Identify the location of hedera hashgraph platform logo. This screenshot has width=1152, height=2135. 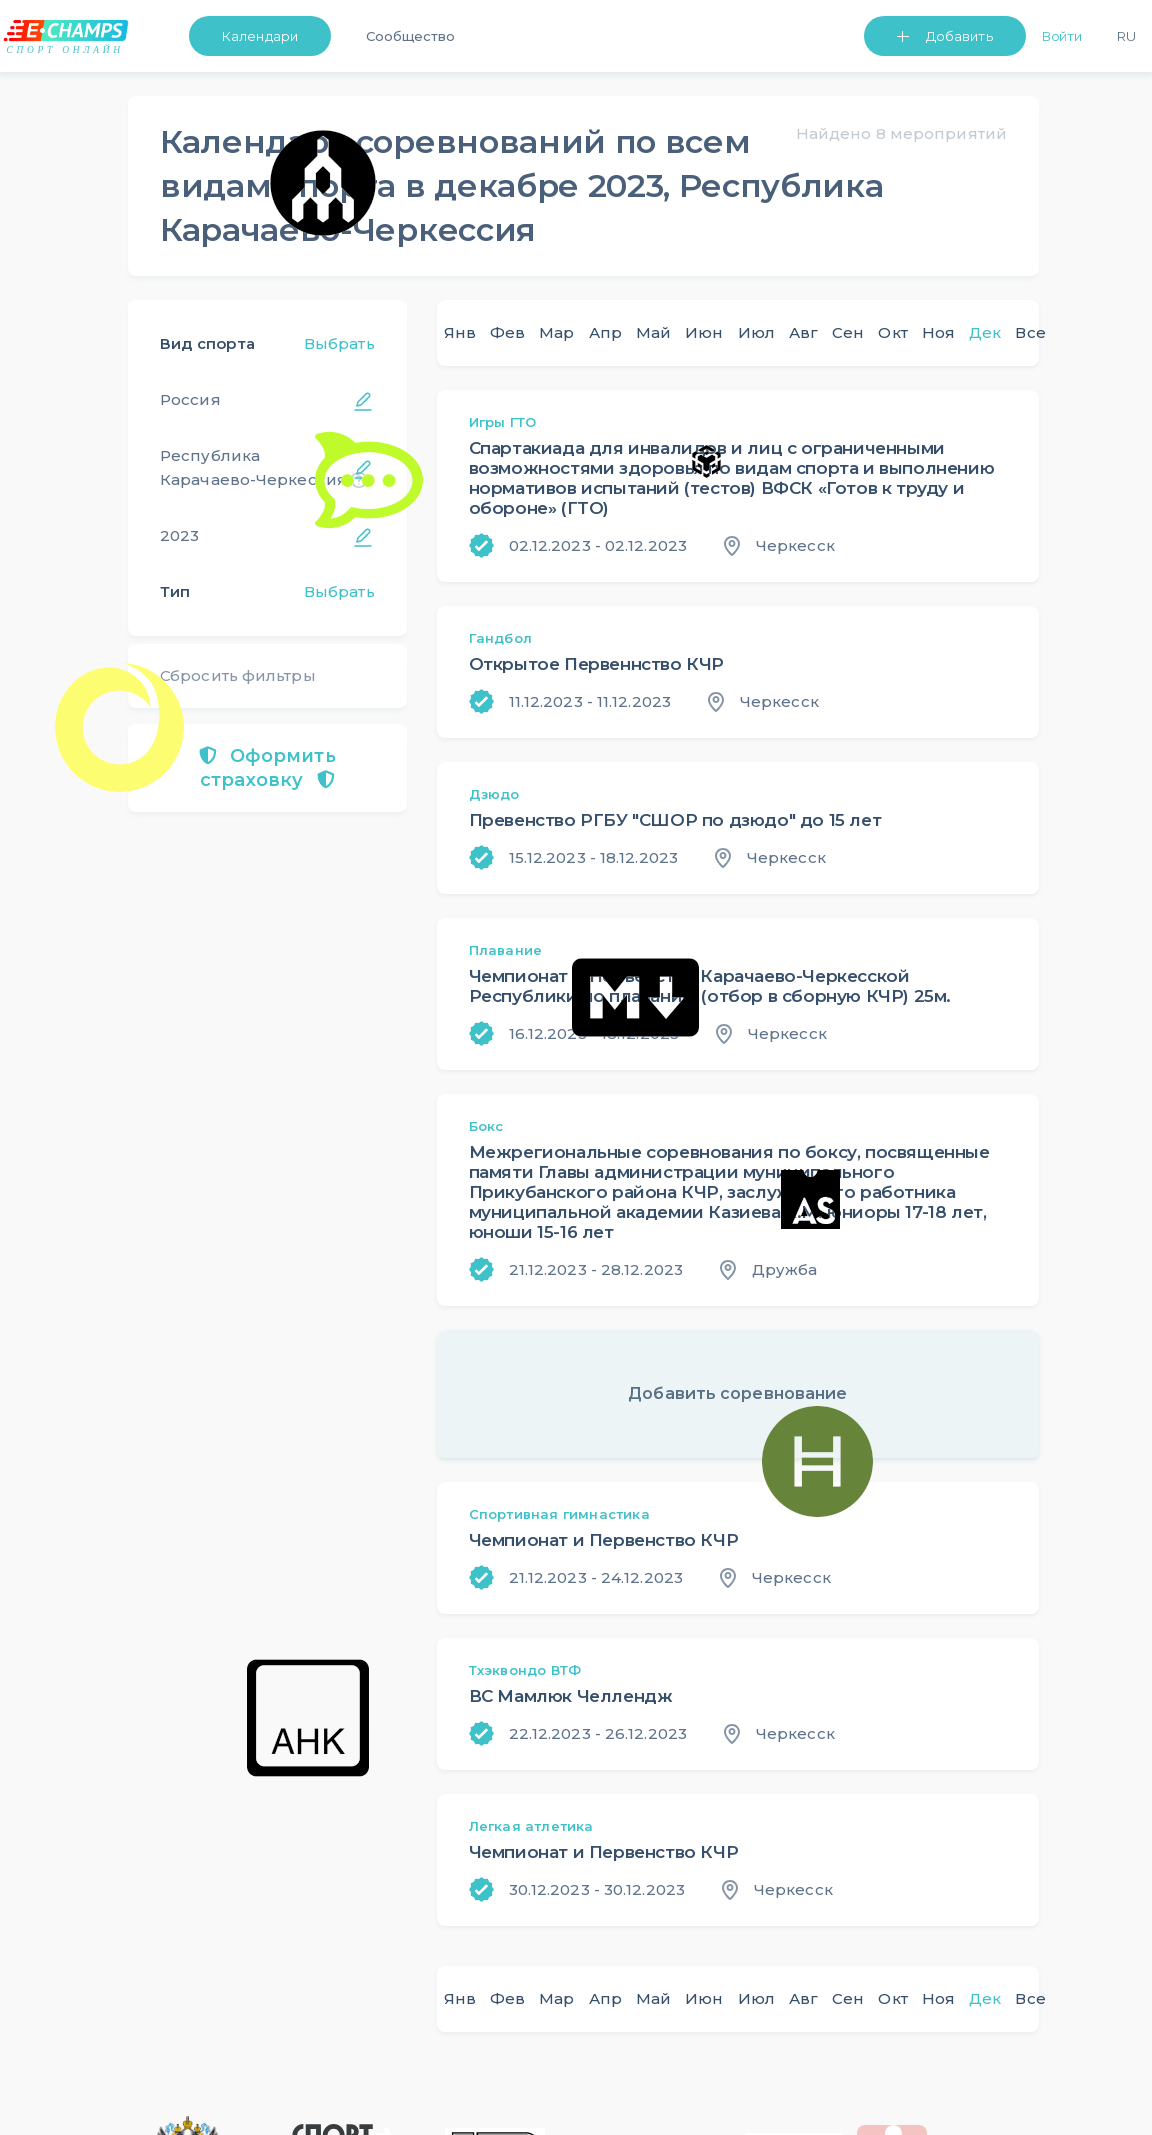
(817, 1461).